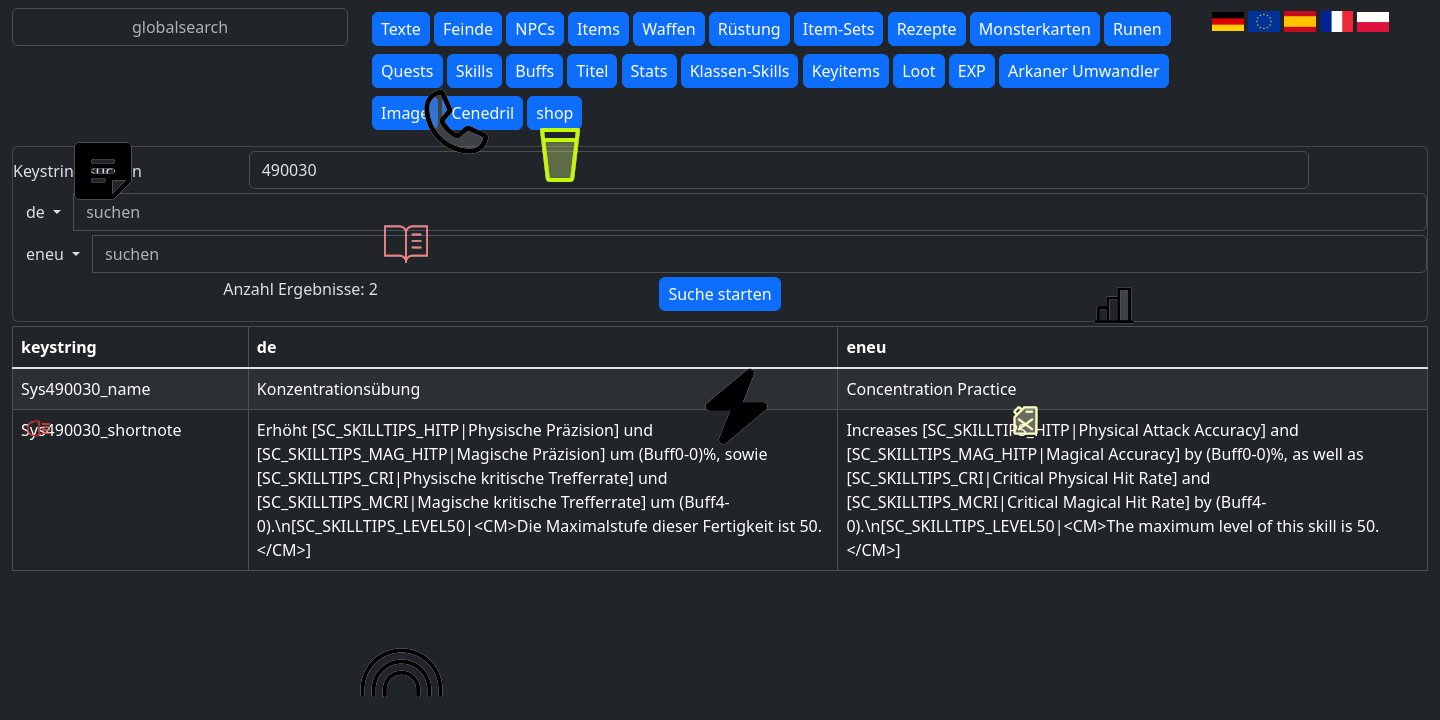 The width and height of the screenshot is (1440, 720). Describe the element at coordinates (736, 406) in the screenshot. I see `indicates fast or instant action` at that location.